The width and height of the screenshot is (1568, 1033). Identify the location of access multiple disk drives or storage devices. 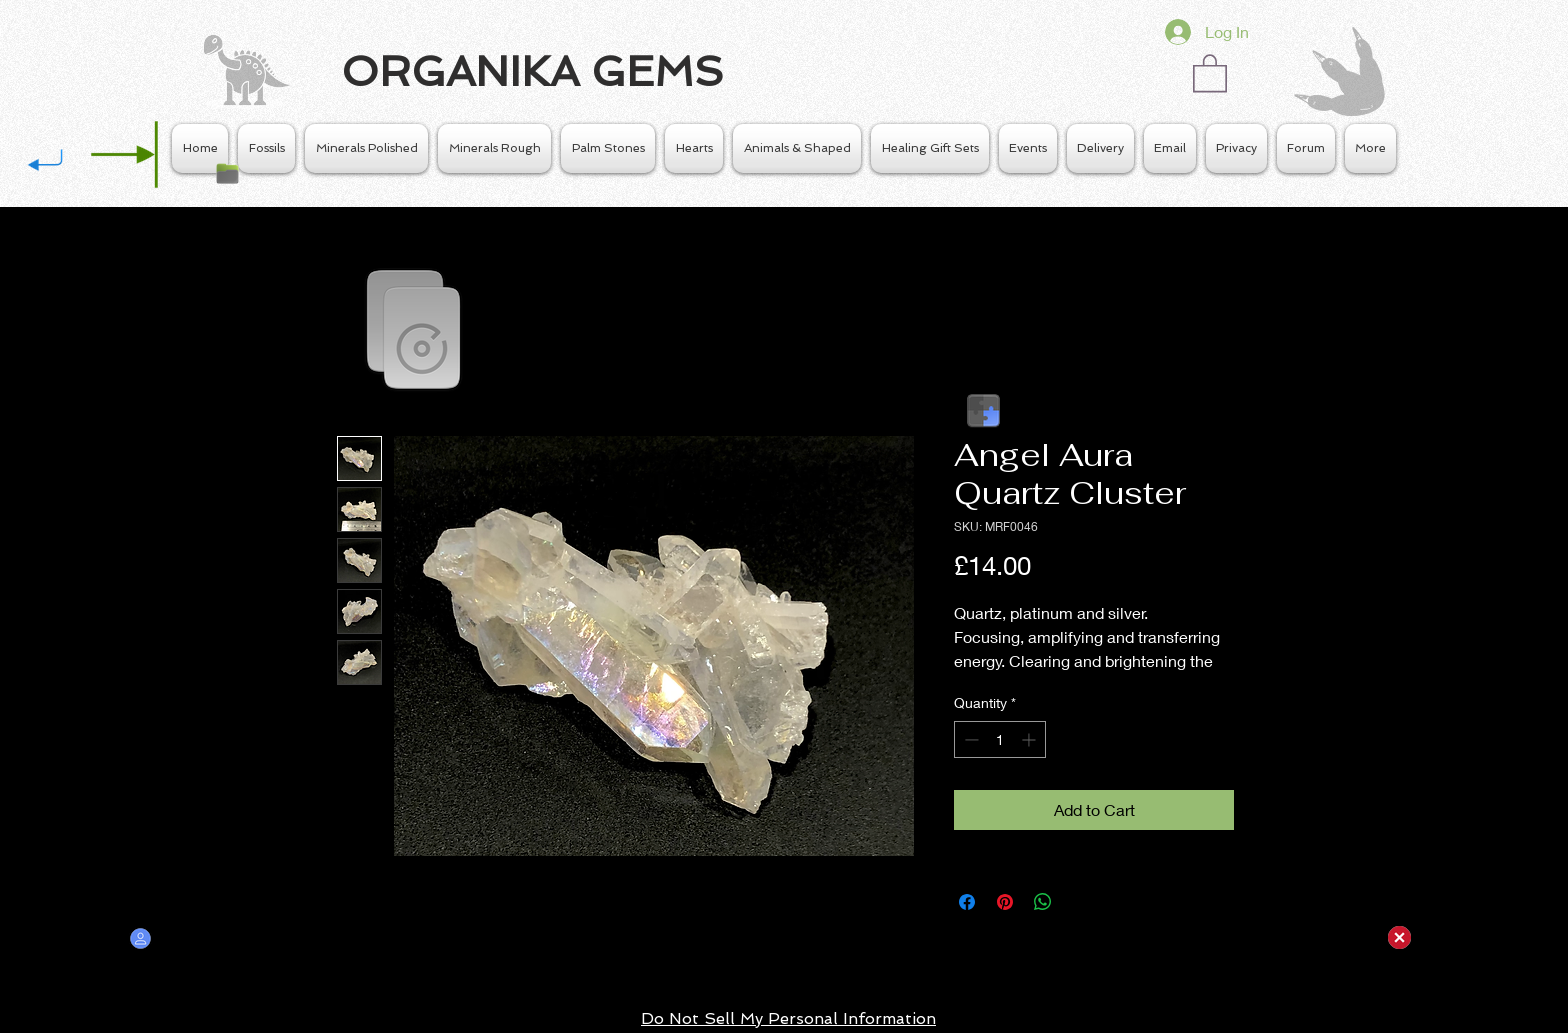
(413, 329).